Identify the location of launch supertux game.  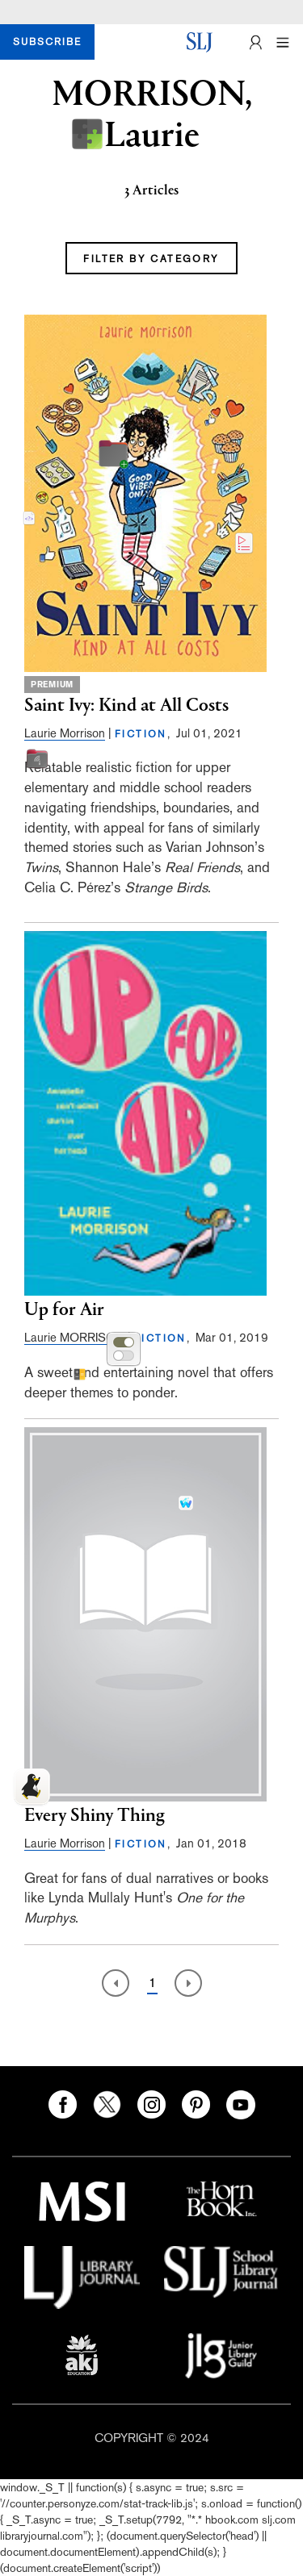
(32, 1786).